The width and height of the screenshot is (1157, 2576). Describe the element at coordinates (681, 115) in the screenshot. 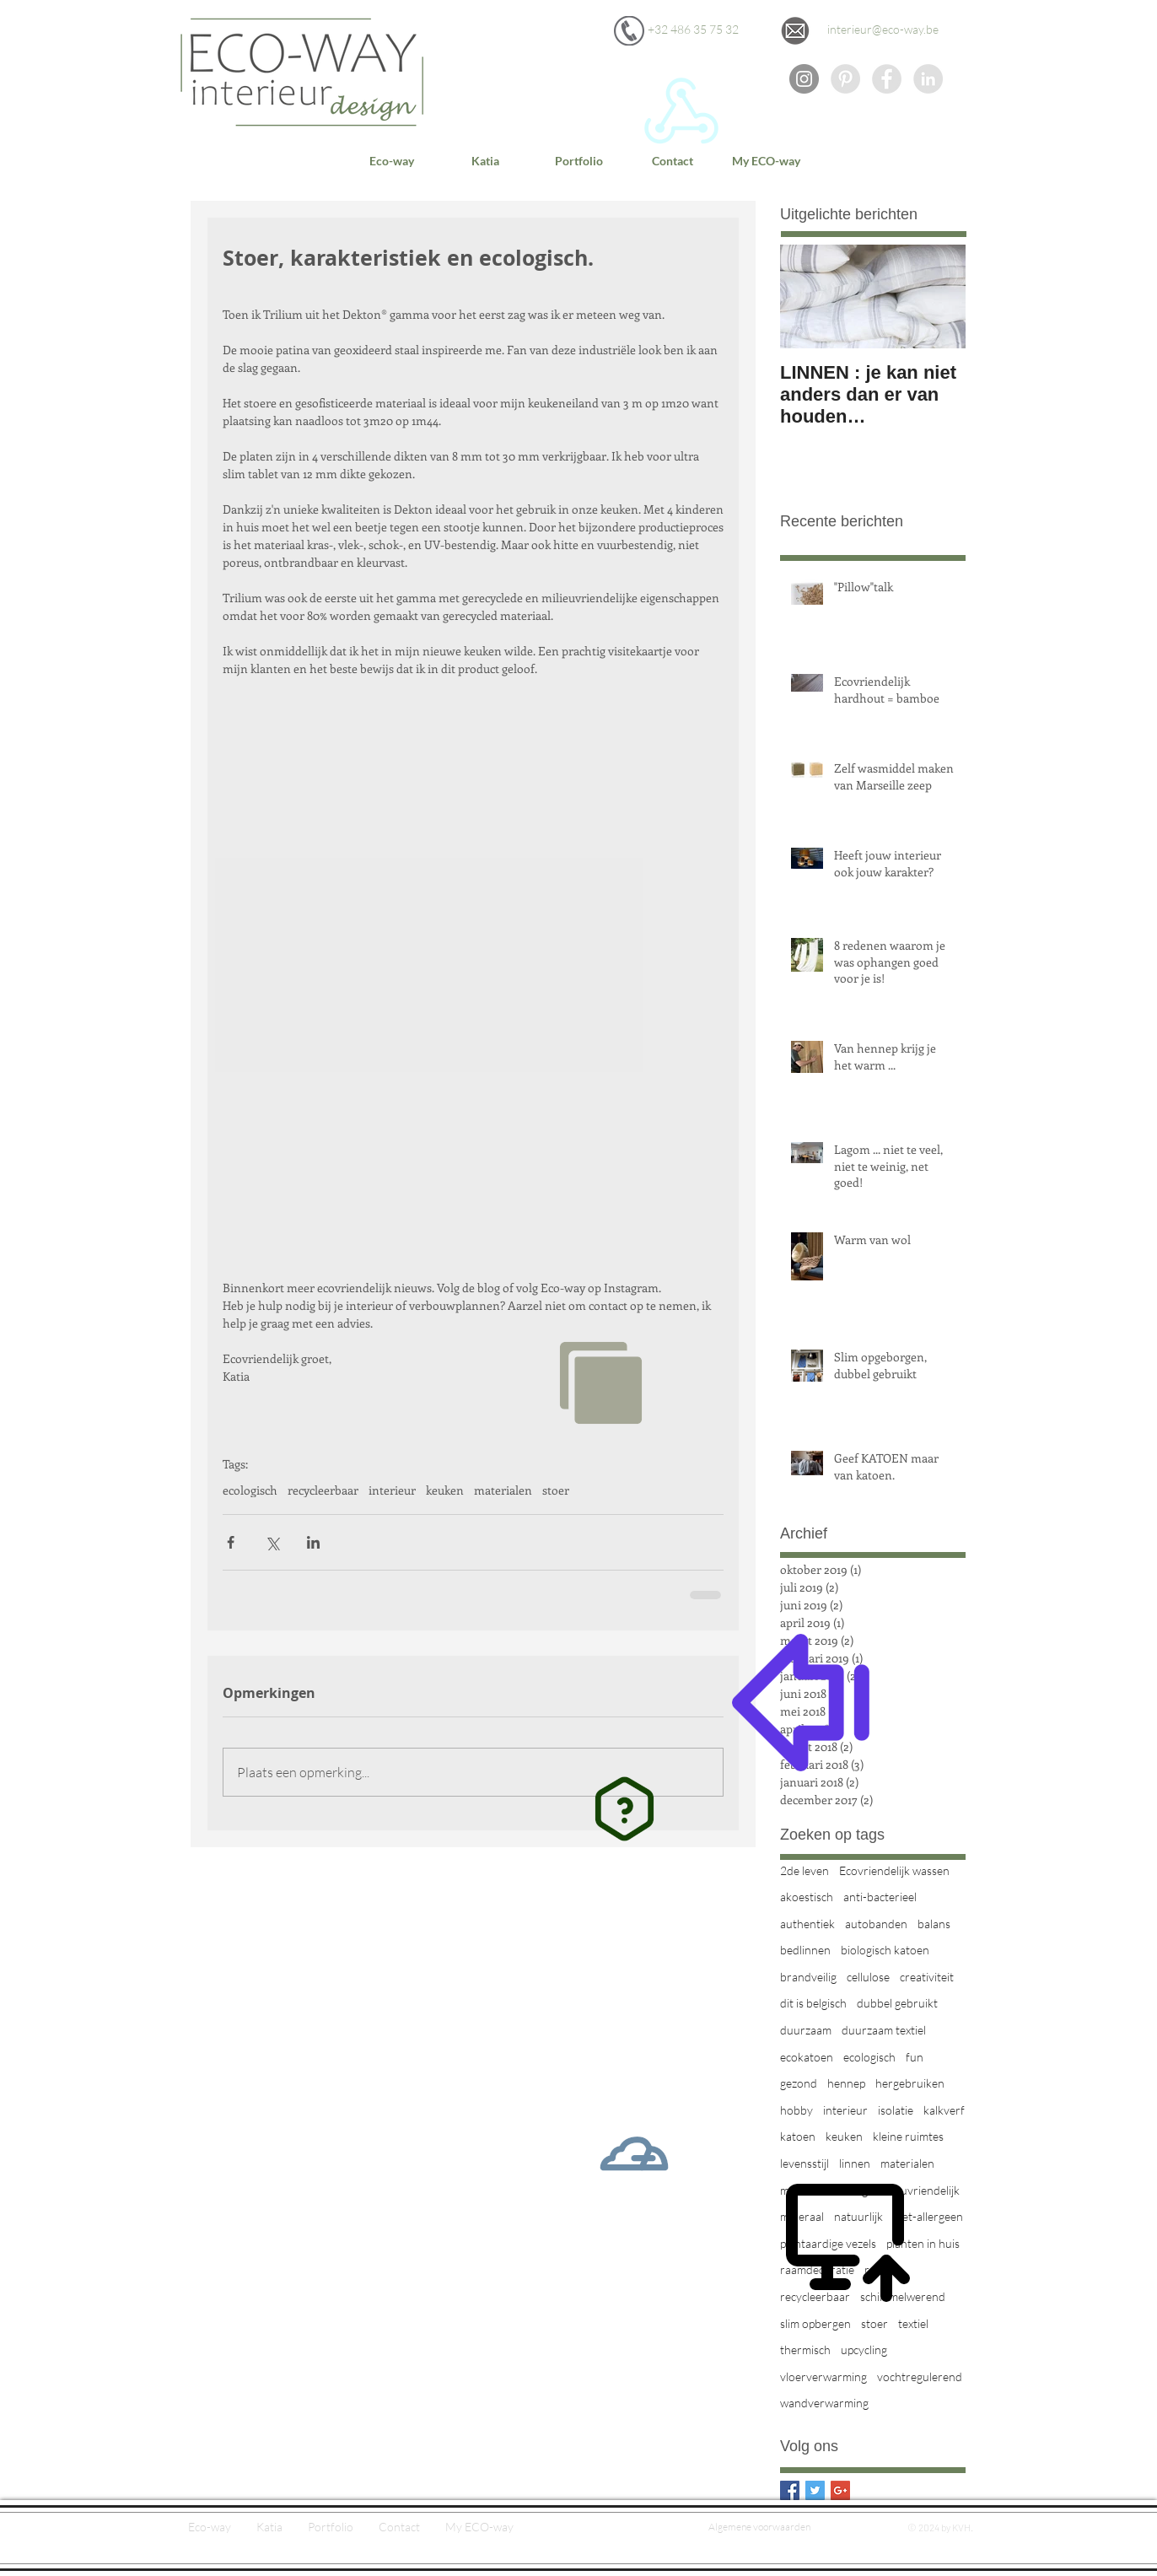

I see `configure webhook integrations` at that location.